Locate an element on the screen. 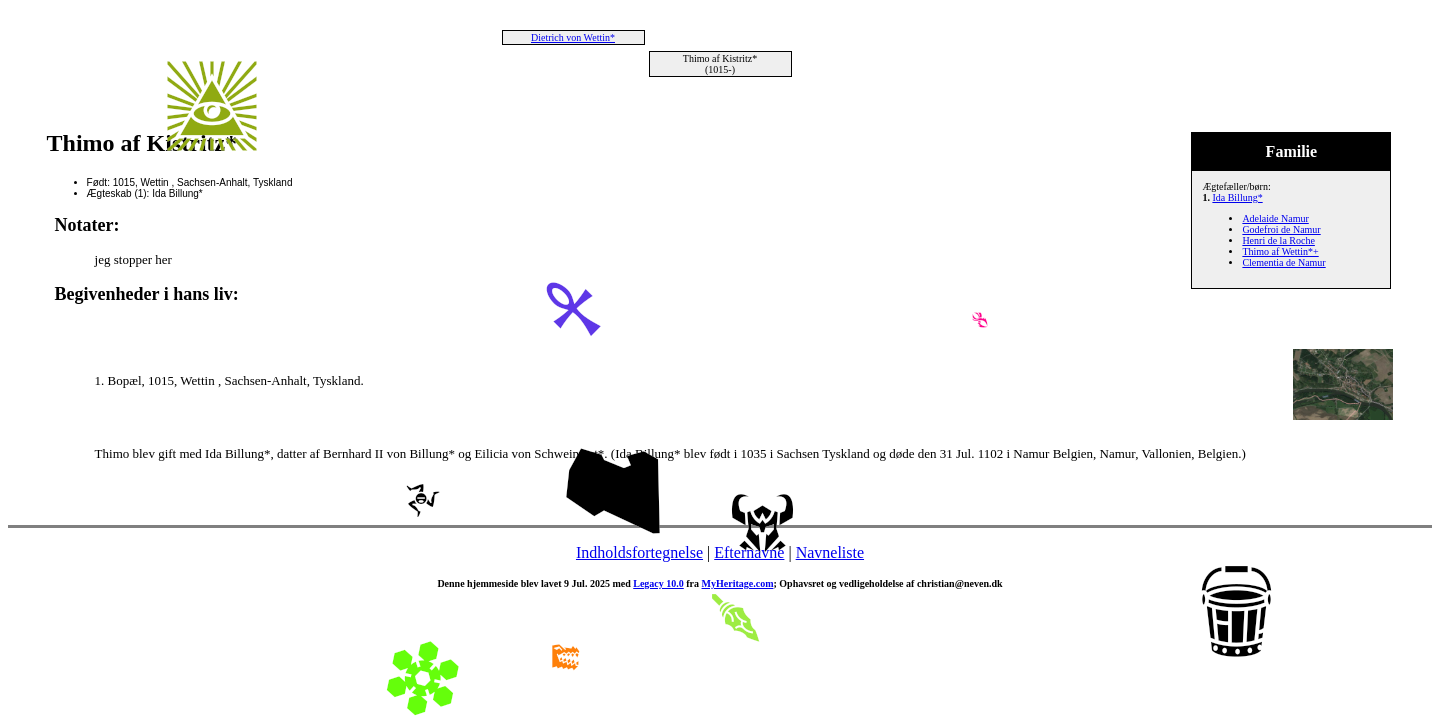 This screenshot has width=1440, height=720. indicates a danger or hazard zone in a game is located at coordinates (565, 657).